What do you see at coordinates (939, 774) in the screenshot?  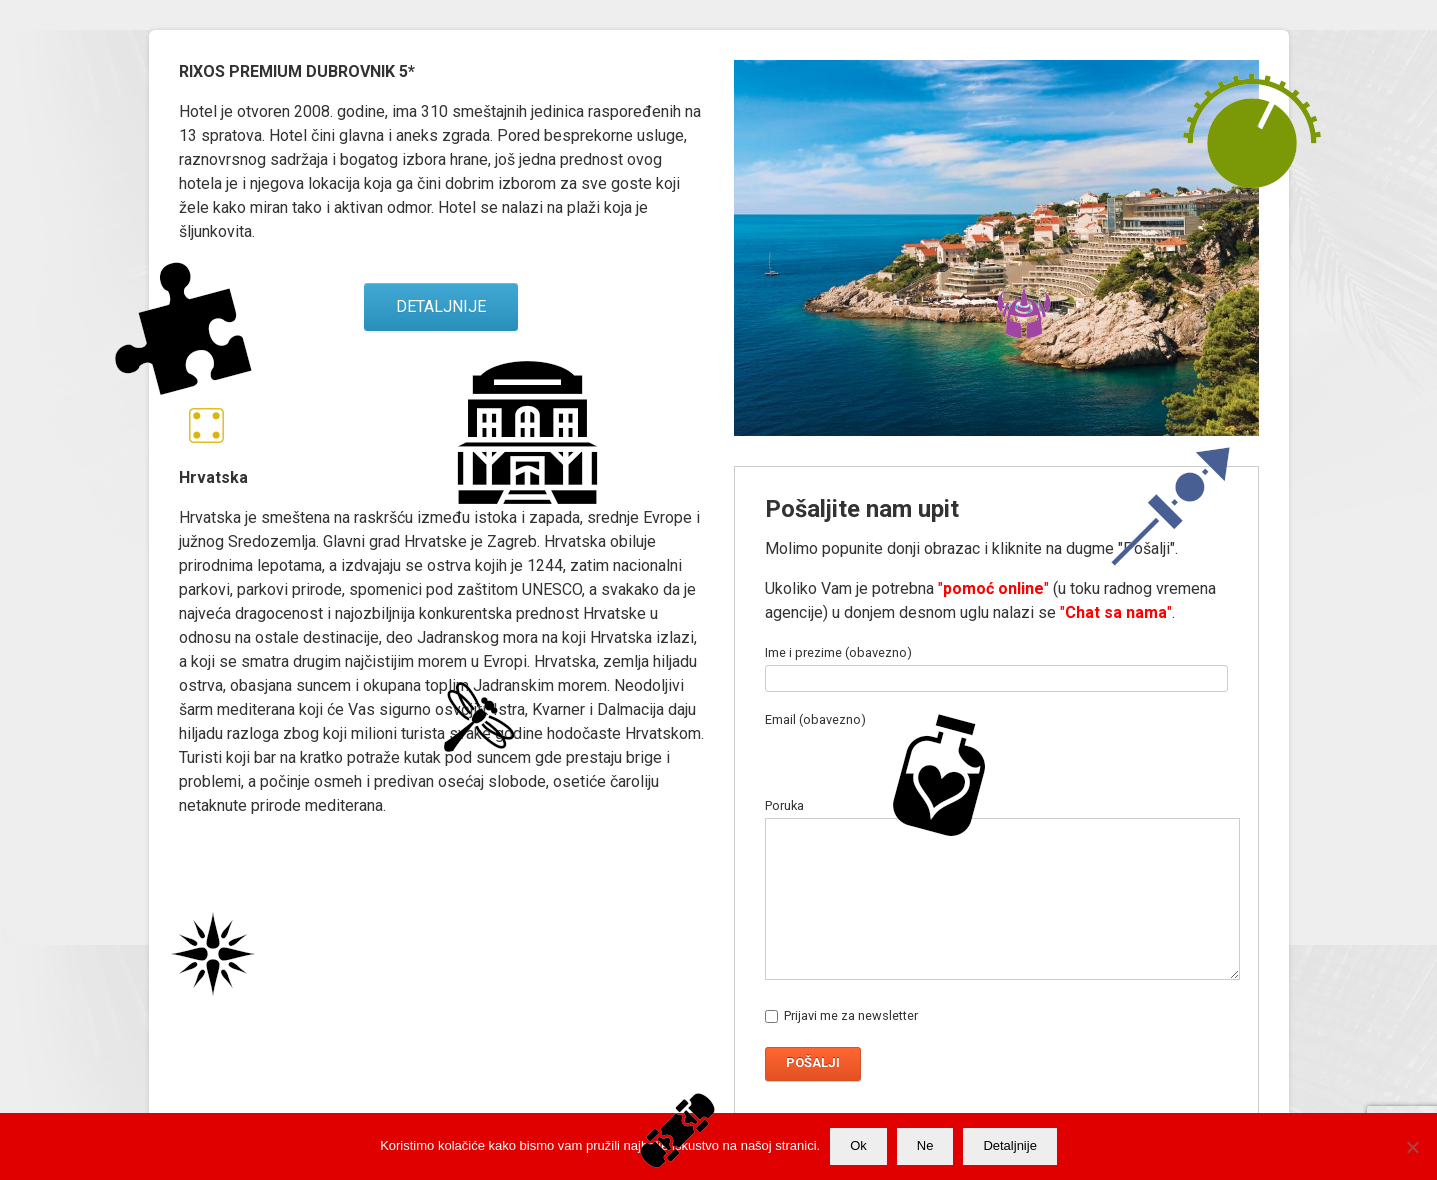 I see `health potion or healing item in a game inventory` at bounding box center [939, 774].